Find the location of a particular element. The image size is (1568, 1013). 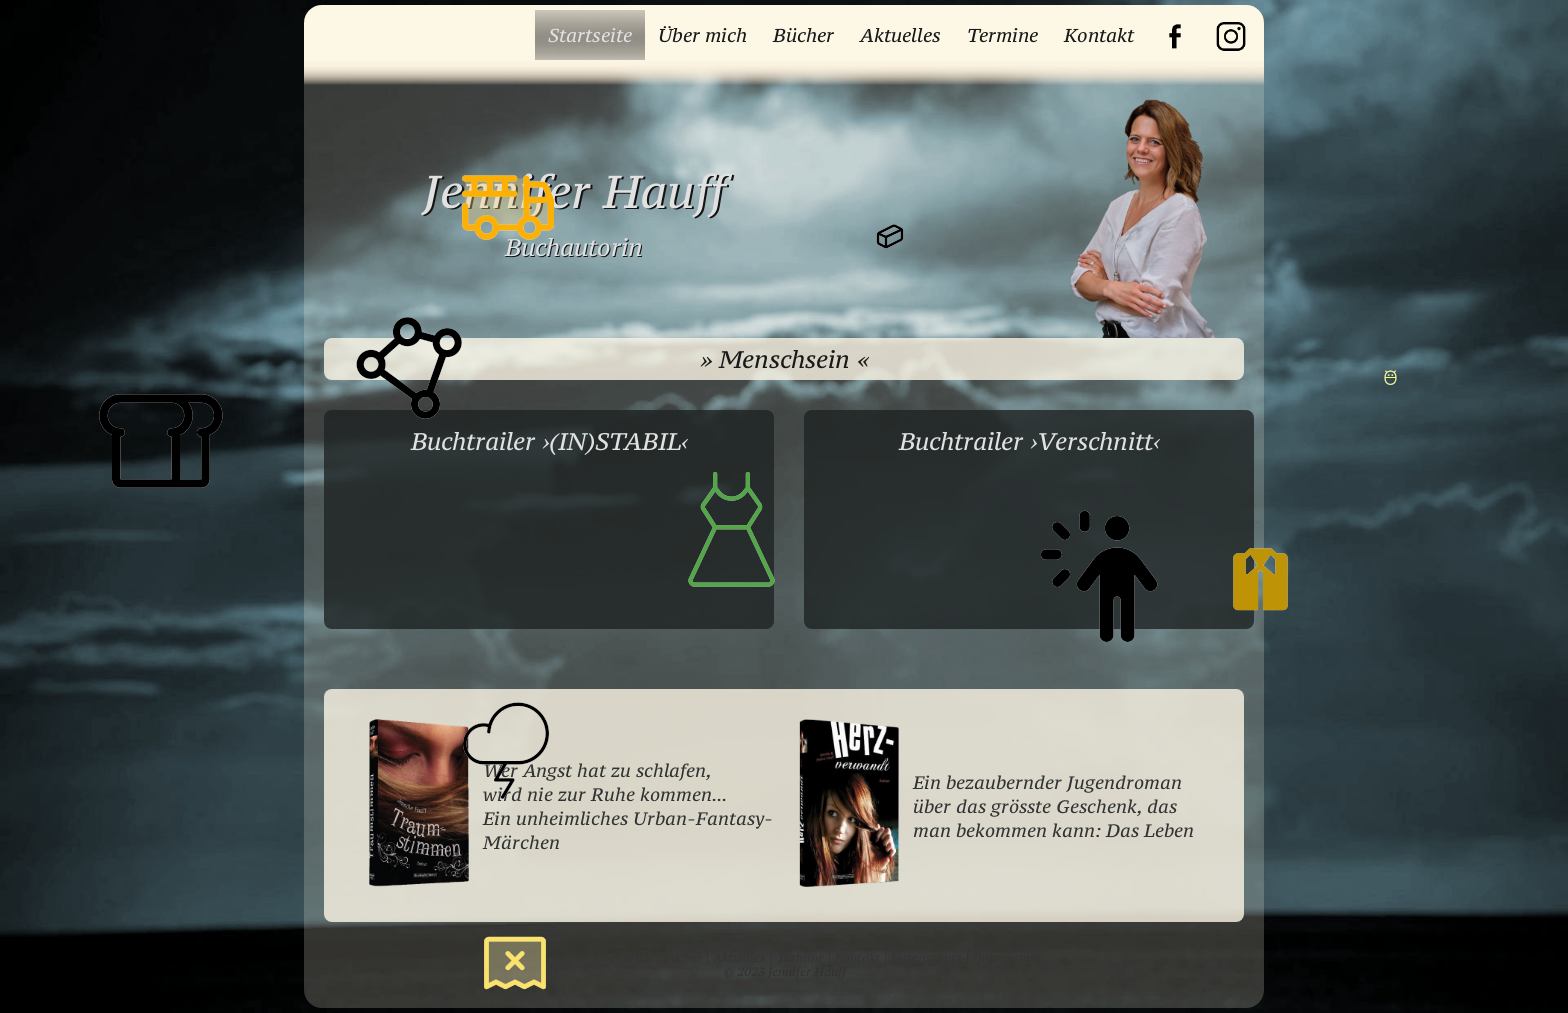

browse bakery or bread products is located at coordinates (163, 441).